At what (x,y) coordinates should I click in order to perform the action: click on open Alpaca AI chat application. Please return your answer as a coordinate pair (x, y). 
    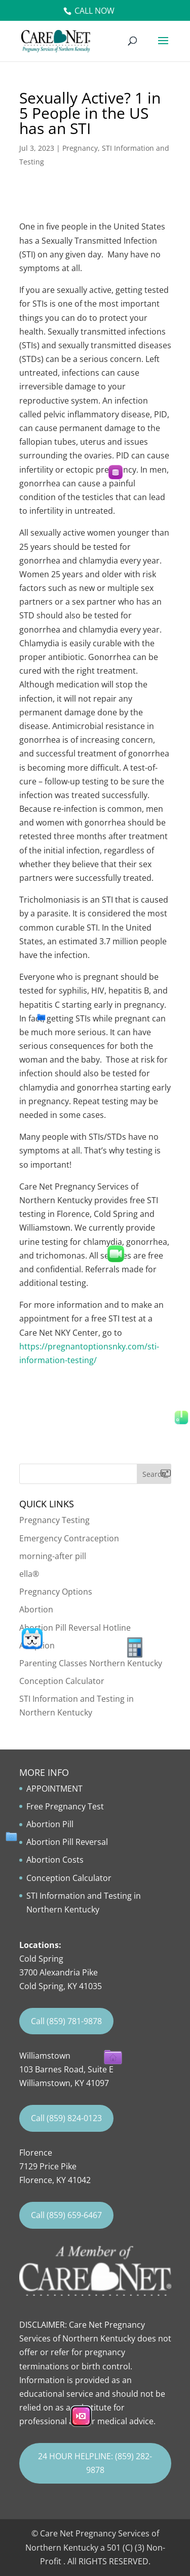
    Looking at the image, I should click on (32, 1638).